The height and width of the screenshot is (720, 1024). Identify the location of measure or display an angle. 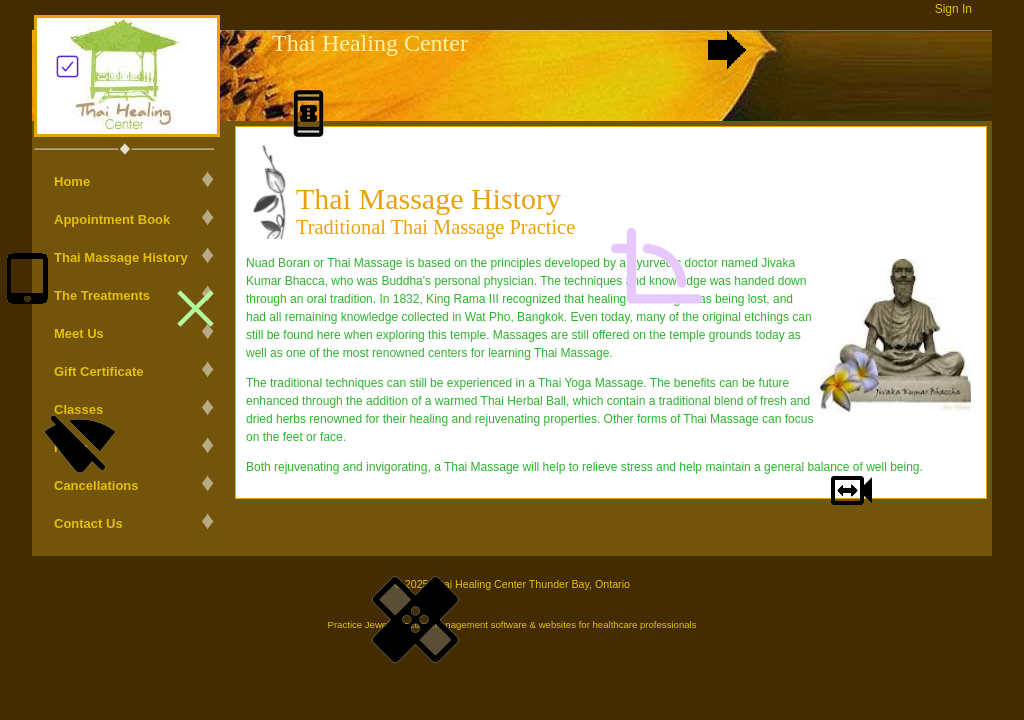
(653, 270).